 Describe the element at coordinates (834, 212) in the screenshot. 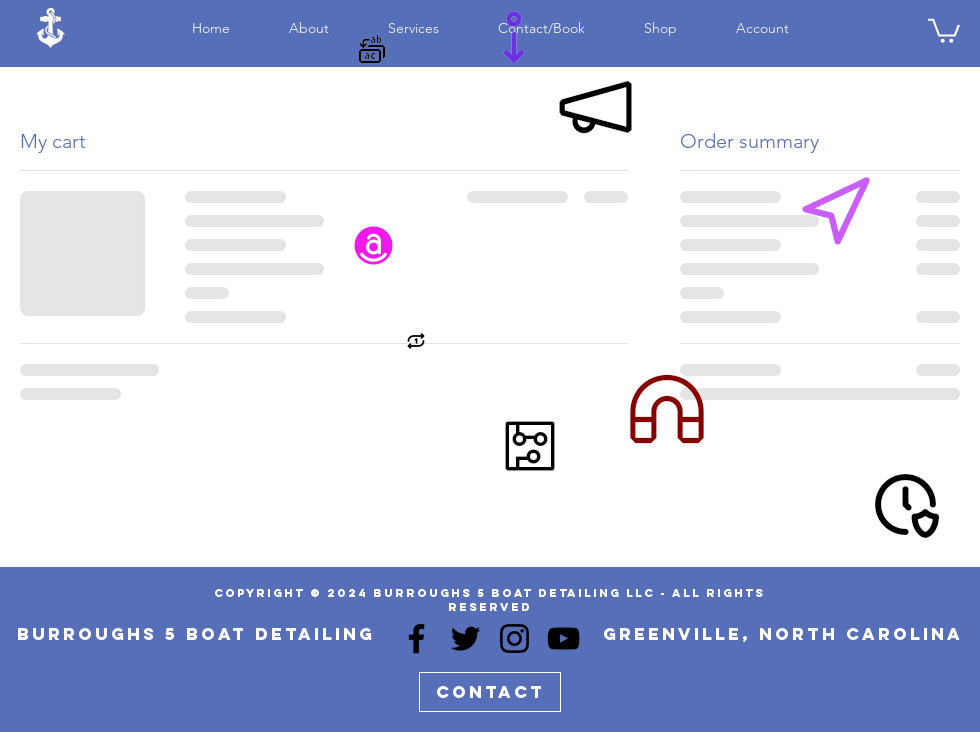

I see `navigate to current location` at that location.